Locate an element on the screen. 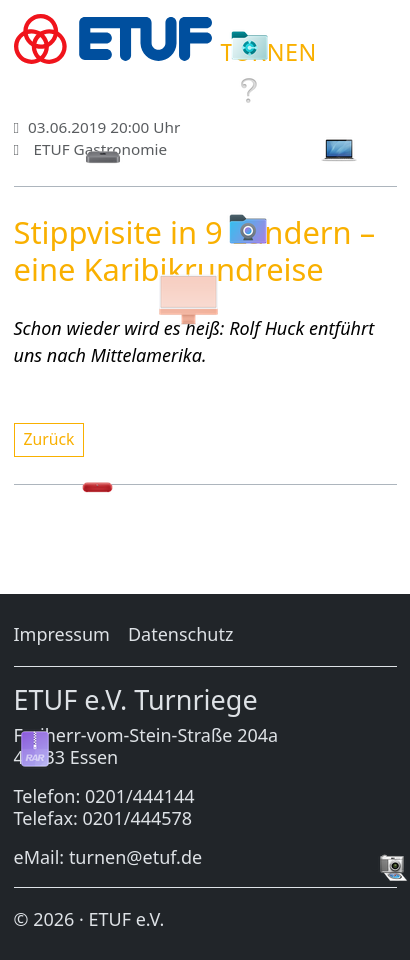  represents an iMac device in system settings is located at coordinates (188, 298).